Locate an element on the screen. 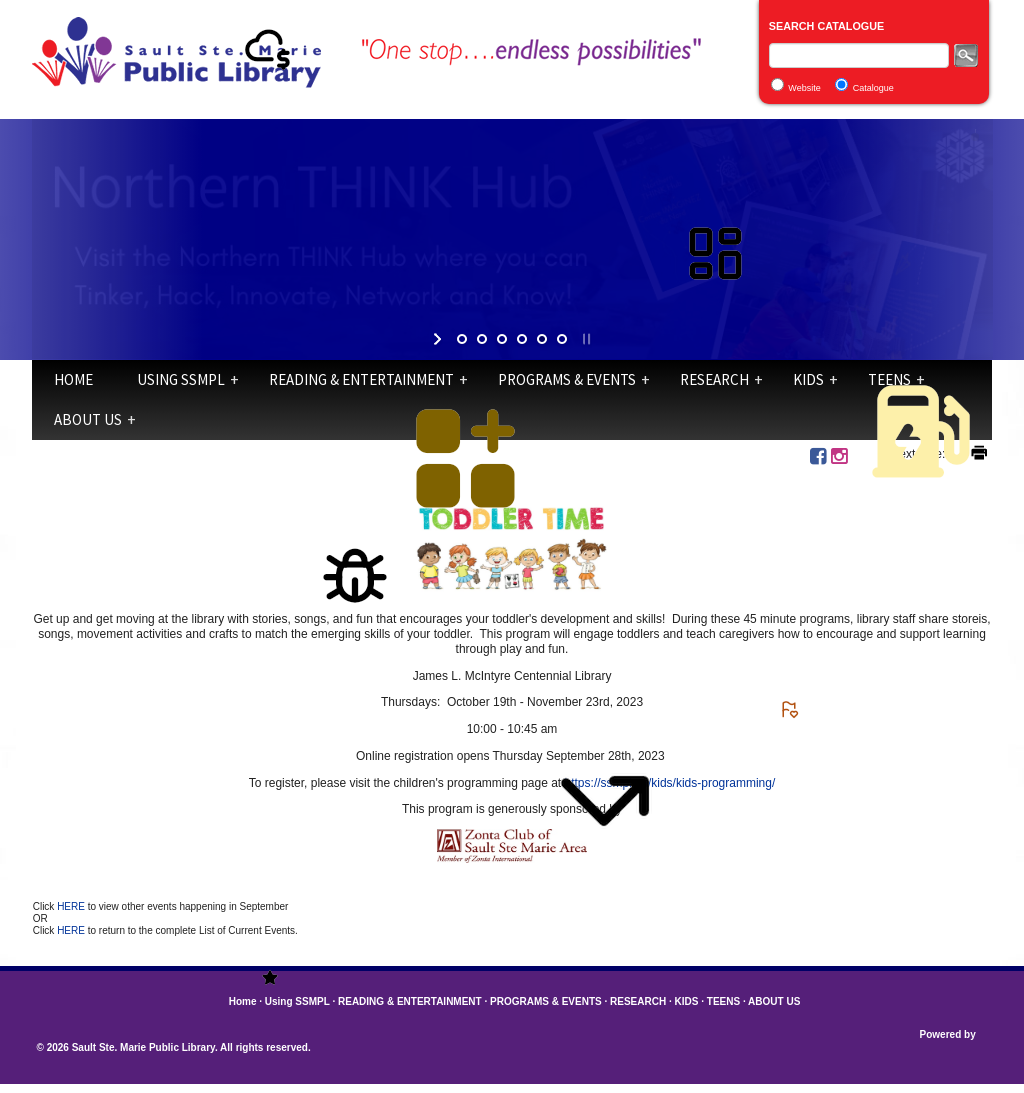  indicates a missed outgoing call is located at coordinates (604, 801).